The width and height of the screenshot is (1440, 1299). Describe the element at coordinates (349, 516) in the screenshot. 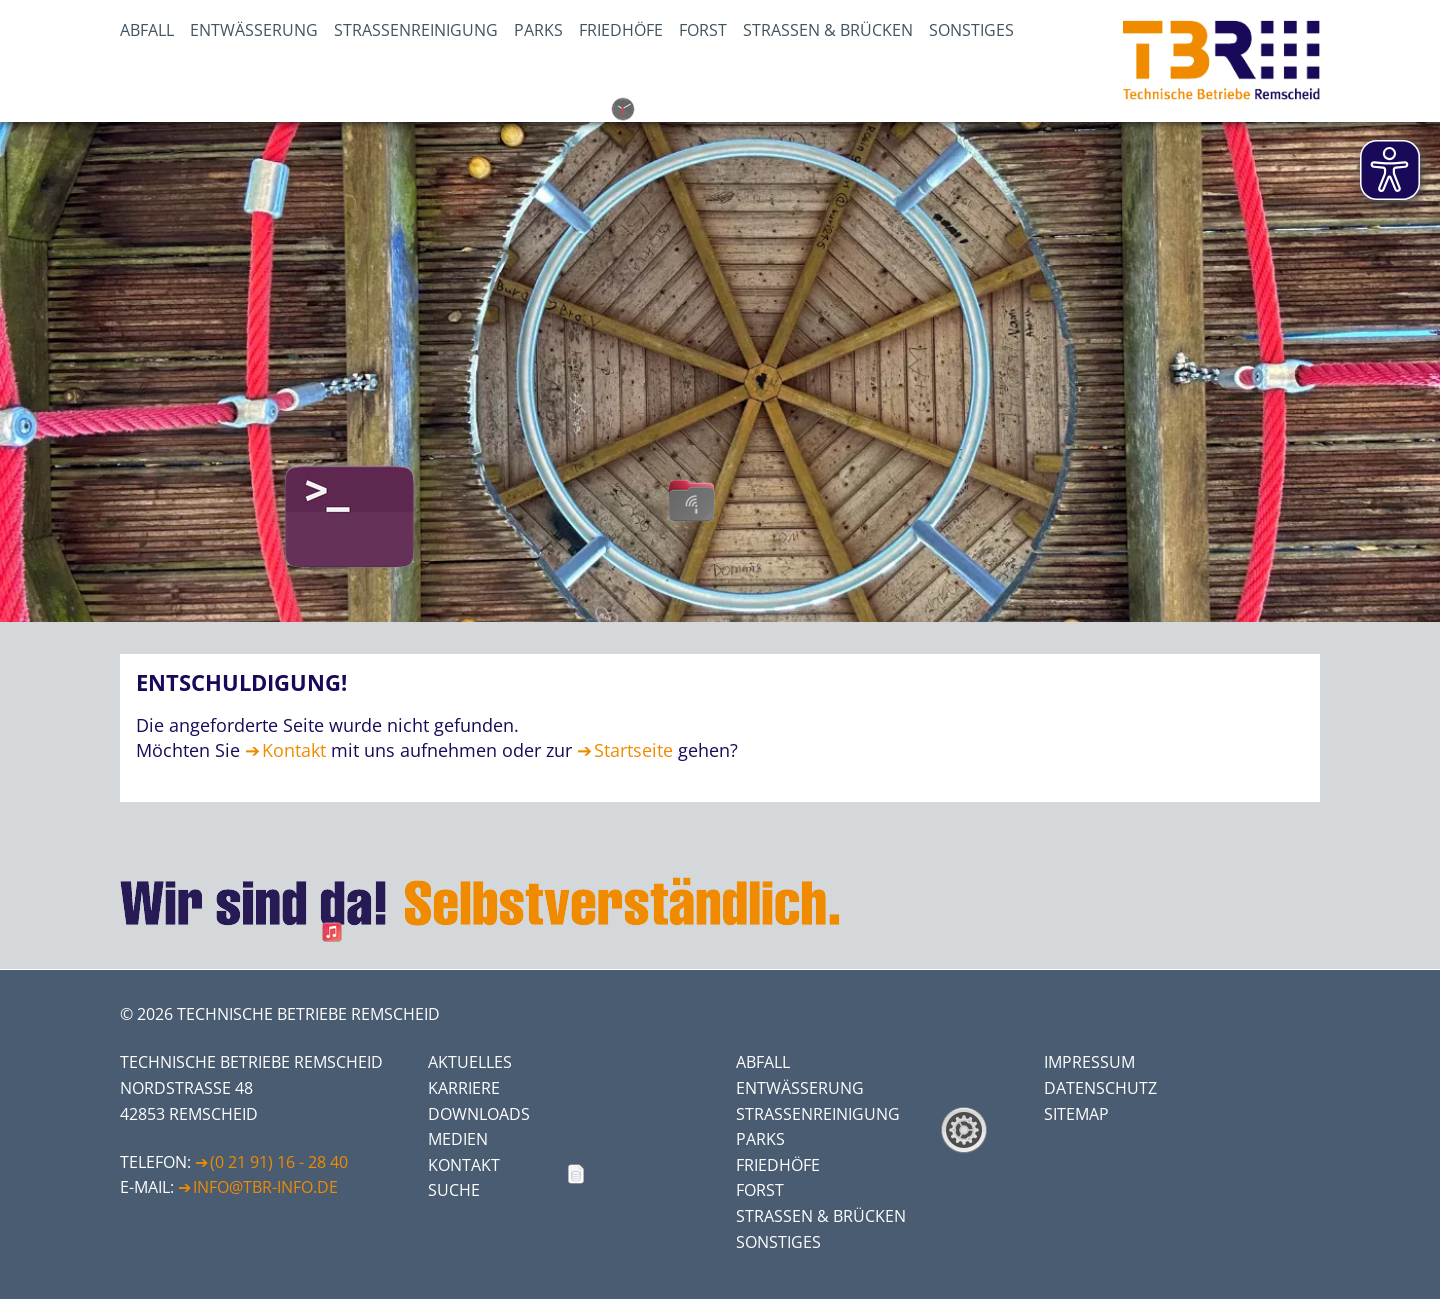

I see `open terminal application` at that location.